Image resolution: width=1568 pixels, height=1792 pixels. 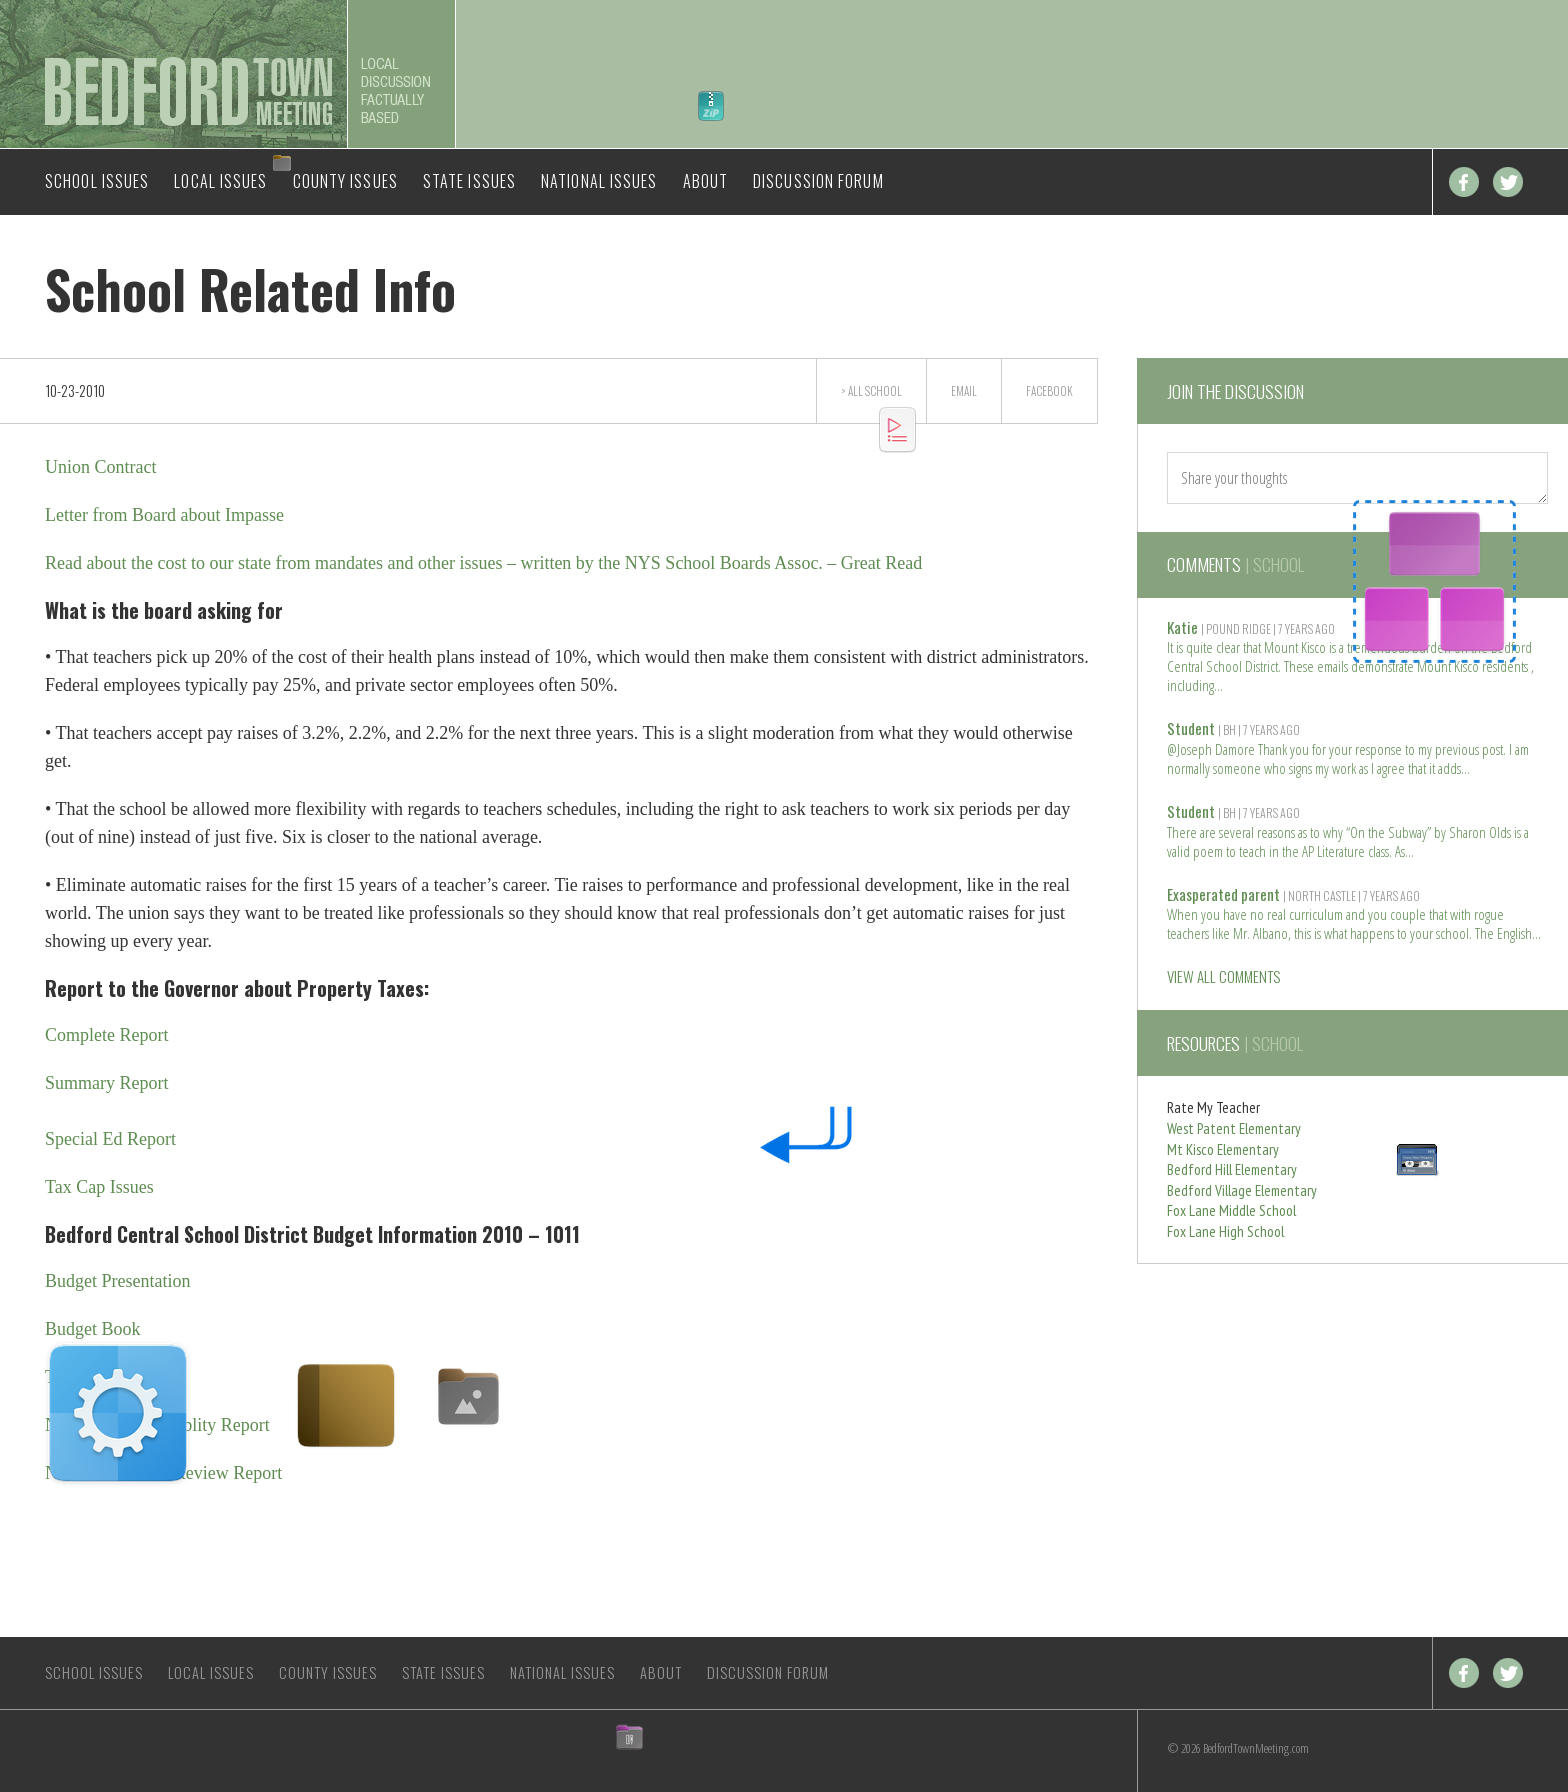 What do you see at coordinates (629, 1736) in the screenshot?
I see `open your templates folder` at bounding box center [629, 1736].